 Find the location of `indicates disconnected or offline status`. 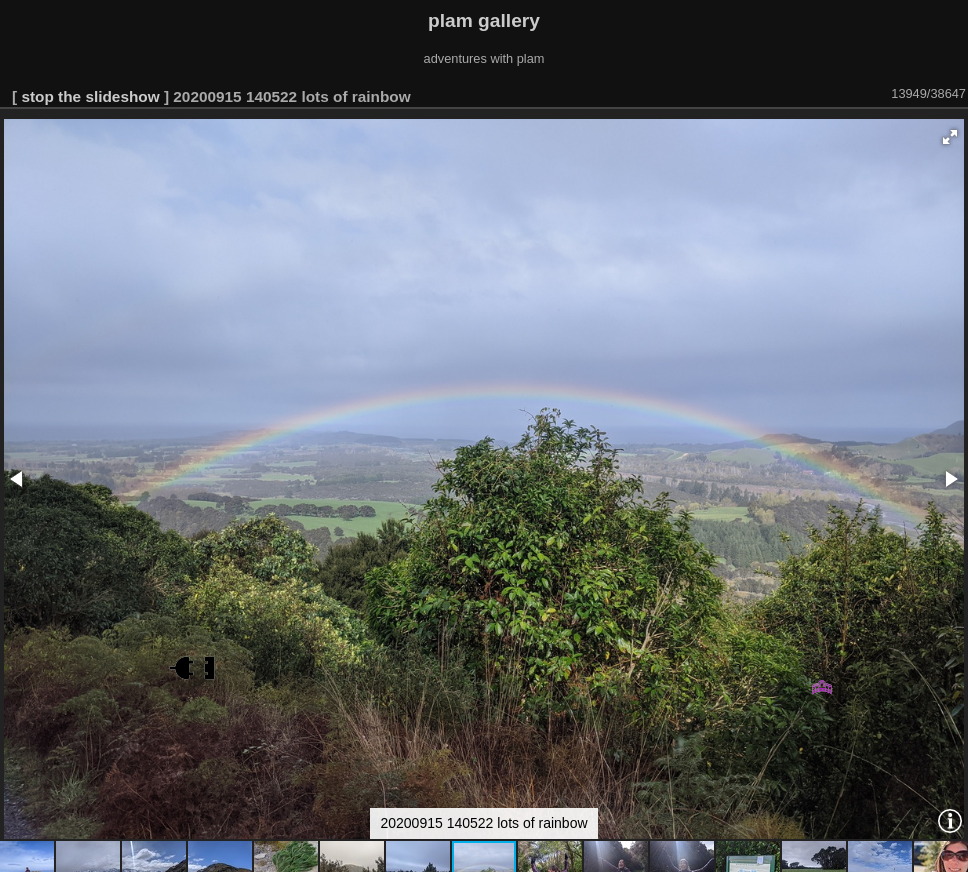

indicates disconnected or offline status is located at coordinates (192, 668).